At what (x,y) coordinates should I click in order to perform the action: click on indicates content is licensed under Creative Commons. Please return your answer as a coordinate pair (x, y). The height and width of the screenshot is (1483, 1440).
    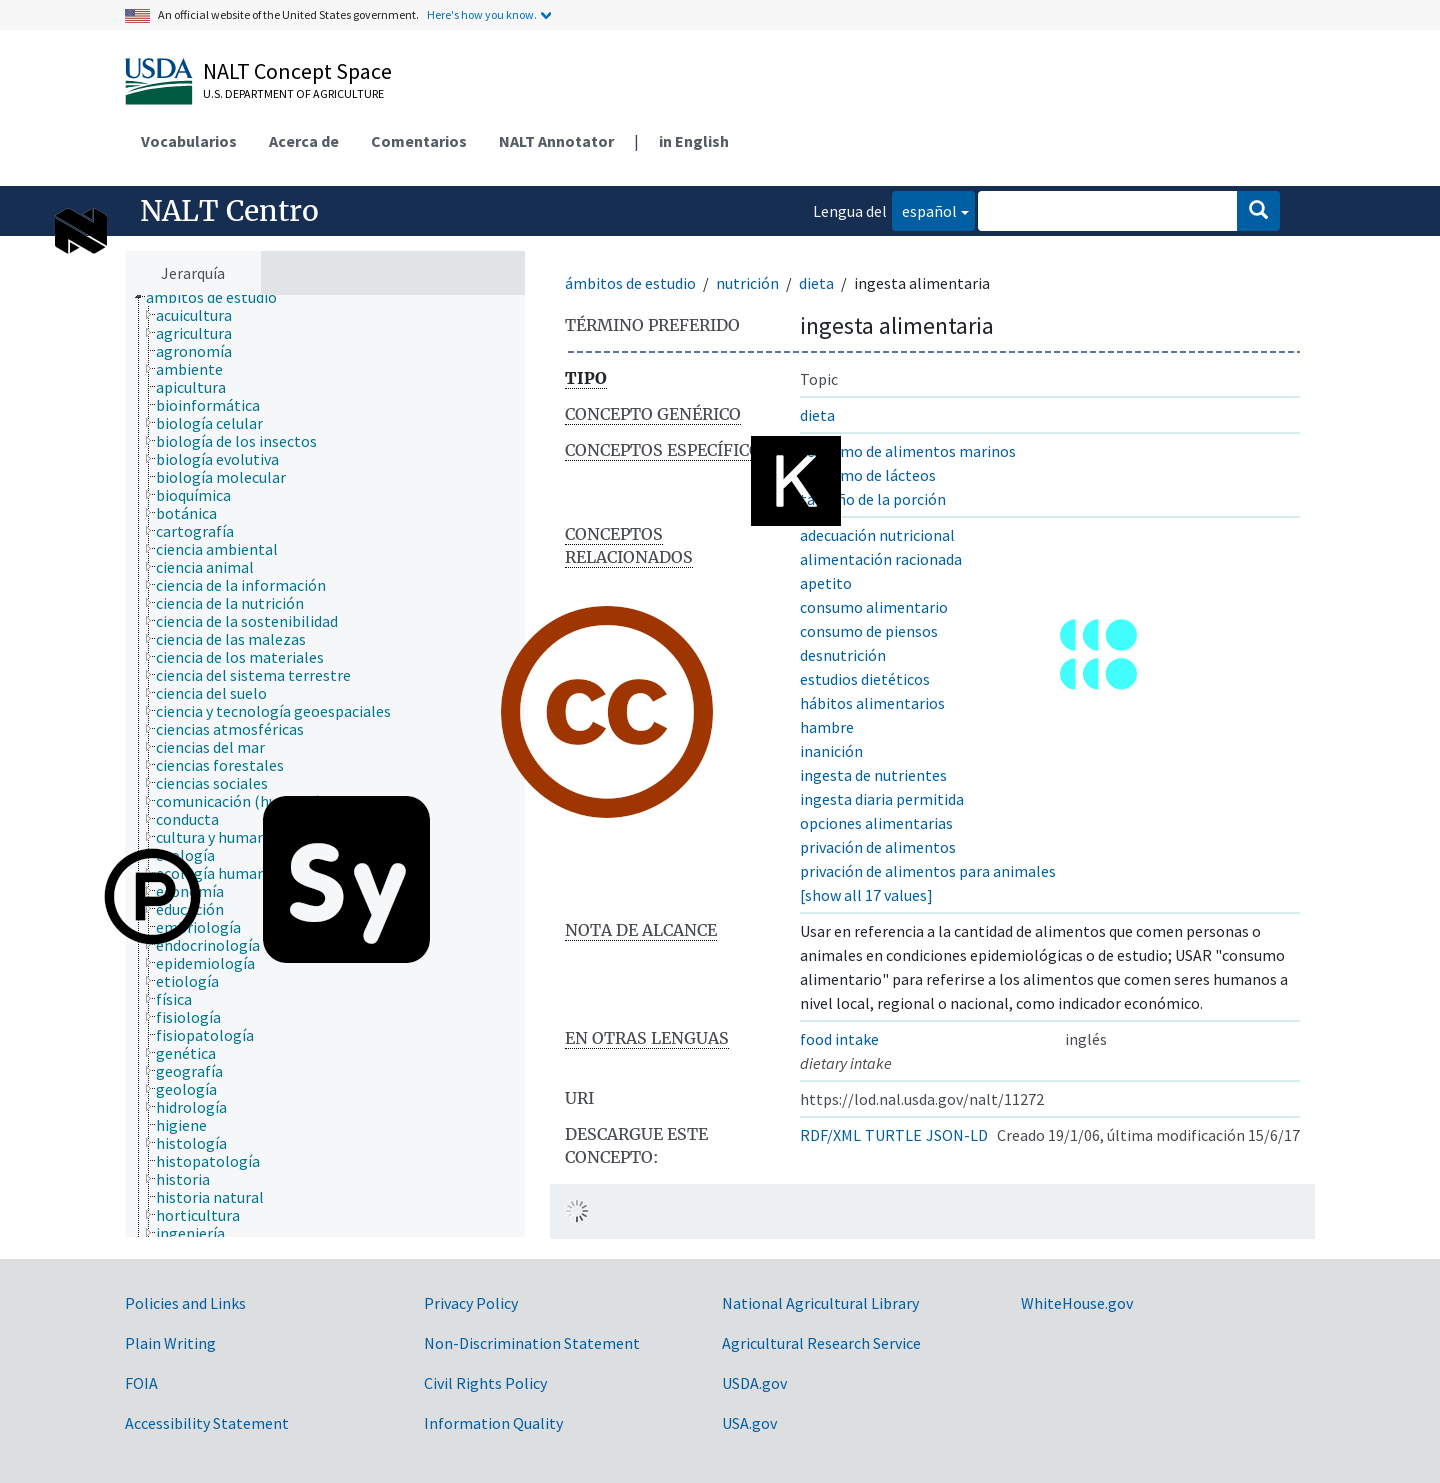
    Looking at the image, I should click on (607, 712).